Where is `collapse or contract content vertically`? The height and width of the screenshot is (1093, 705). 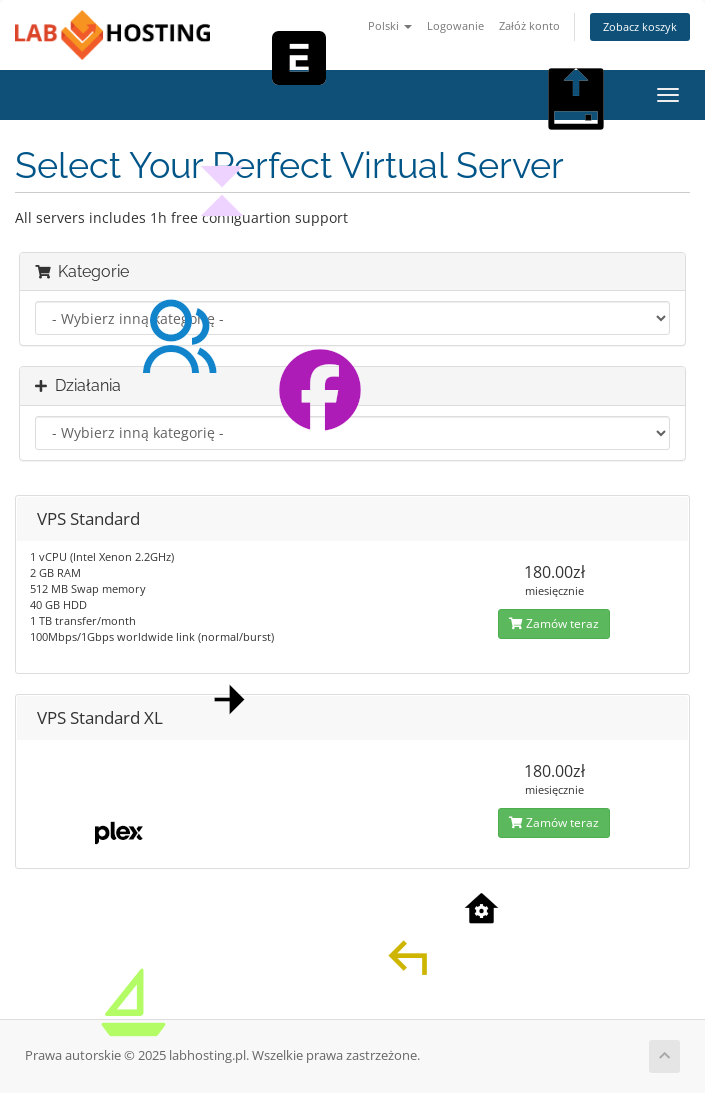 collapse or contract content vertically is located at coordinates (222, 191).